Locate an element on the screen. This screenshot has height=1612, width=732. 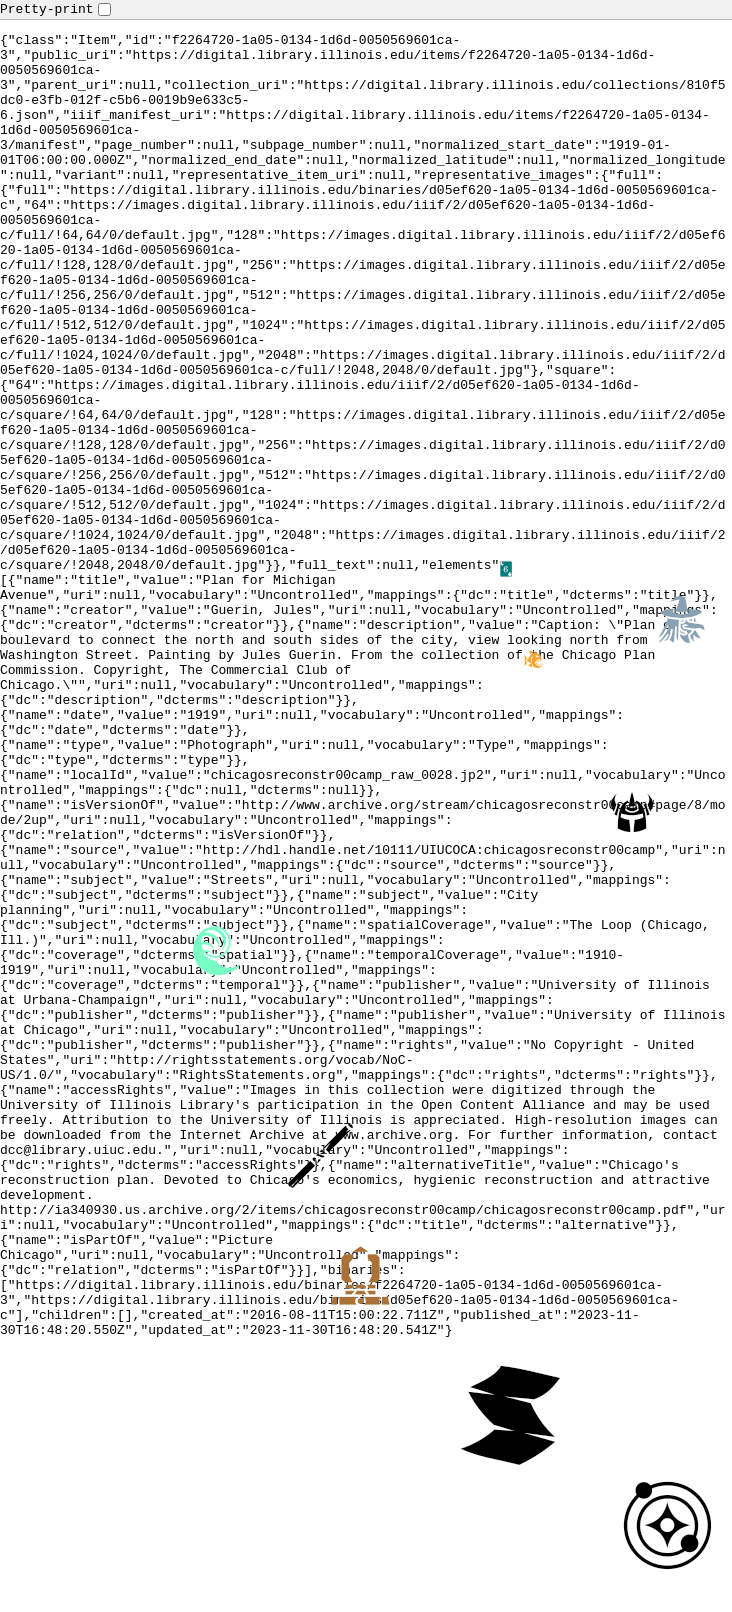
six of spades playing card is located at coordinates (506, 569).